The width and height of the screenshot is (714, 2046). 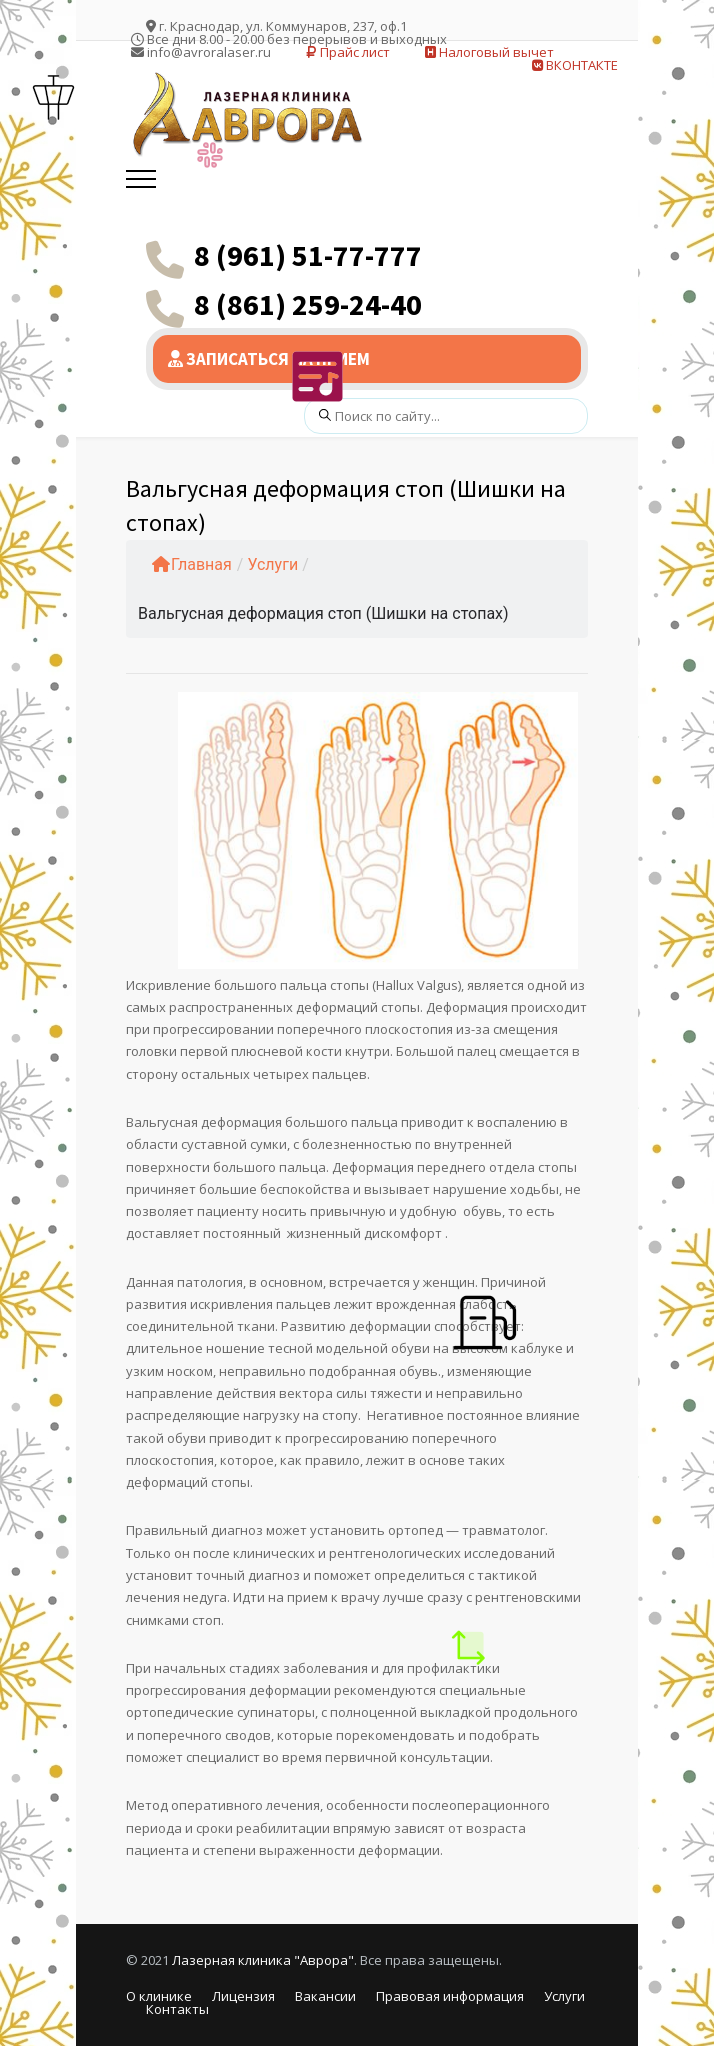 I want to click on resize or scale an object, so click(x=467, y=1647).